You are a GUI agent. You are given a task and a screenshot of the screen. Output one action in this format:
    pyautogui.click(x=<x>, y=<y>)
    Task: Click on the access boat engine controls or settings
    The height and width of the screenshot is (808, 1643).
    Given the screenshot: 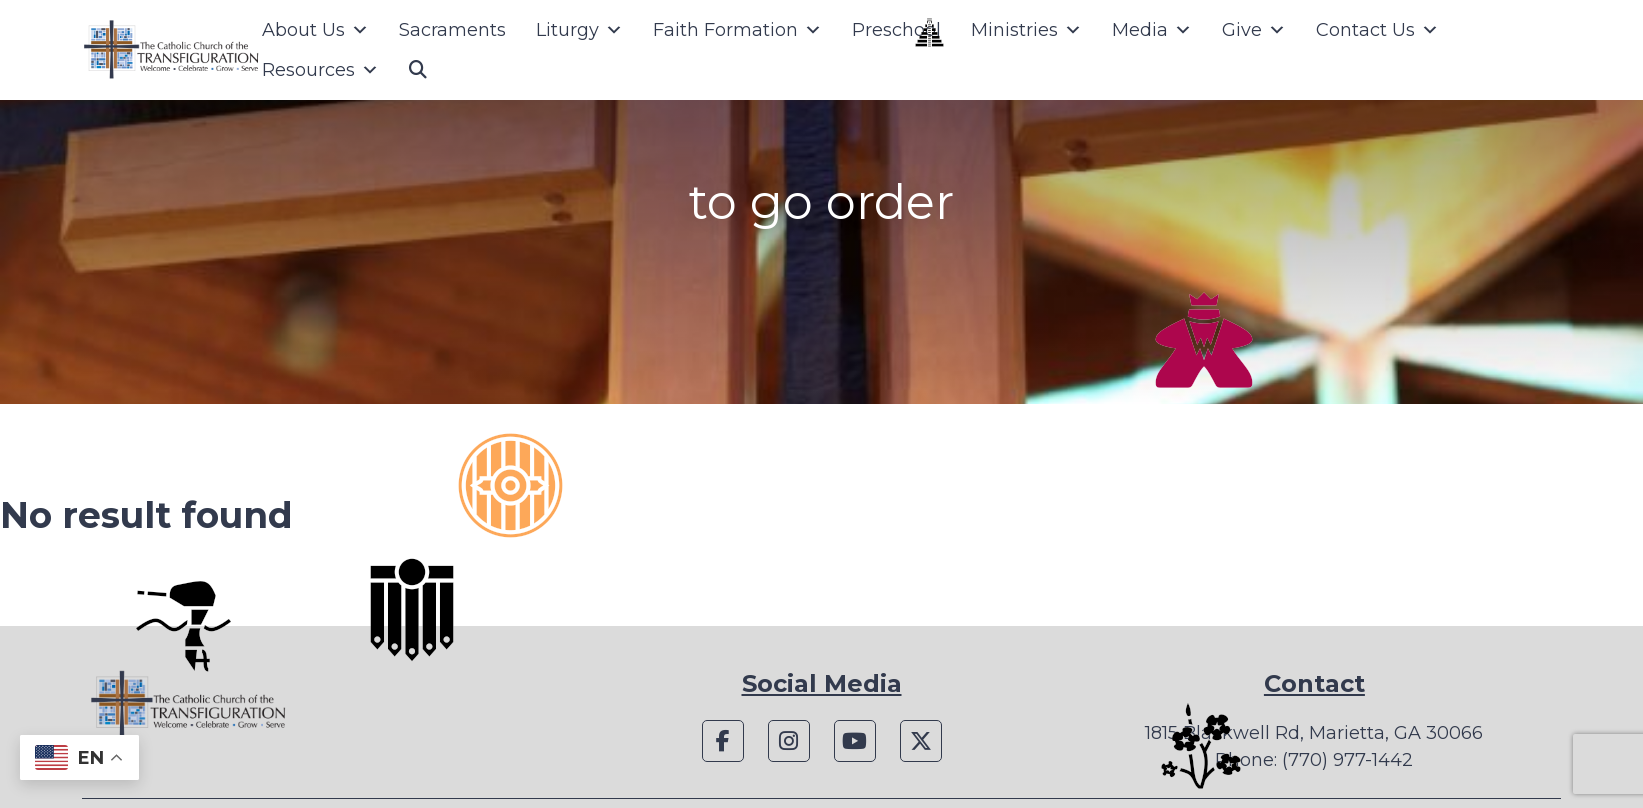 What is the action you would take?
    pyautogui.click(x=183, y=626)
    